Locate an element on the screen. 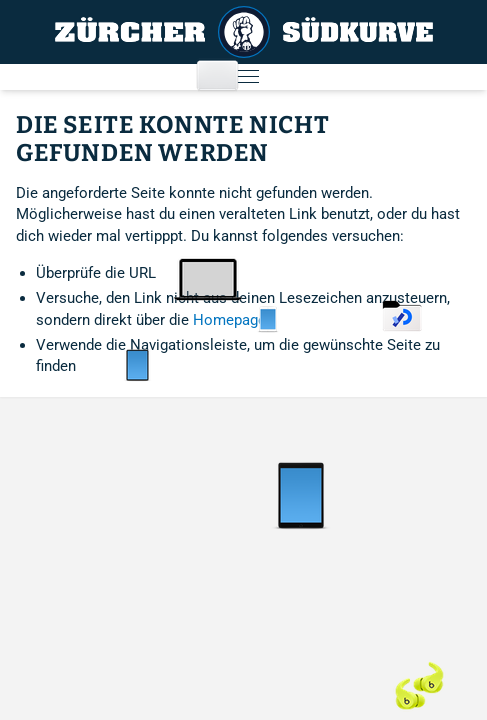 This screenshot has width=487, height=720. indicates a connected iPad mini device is located at coordinates (268, 317).